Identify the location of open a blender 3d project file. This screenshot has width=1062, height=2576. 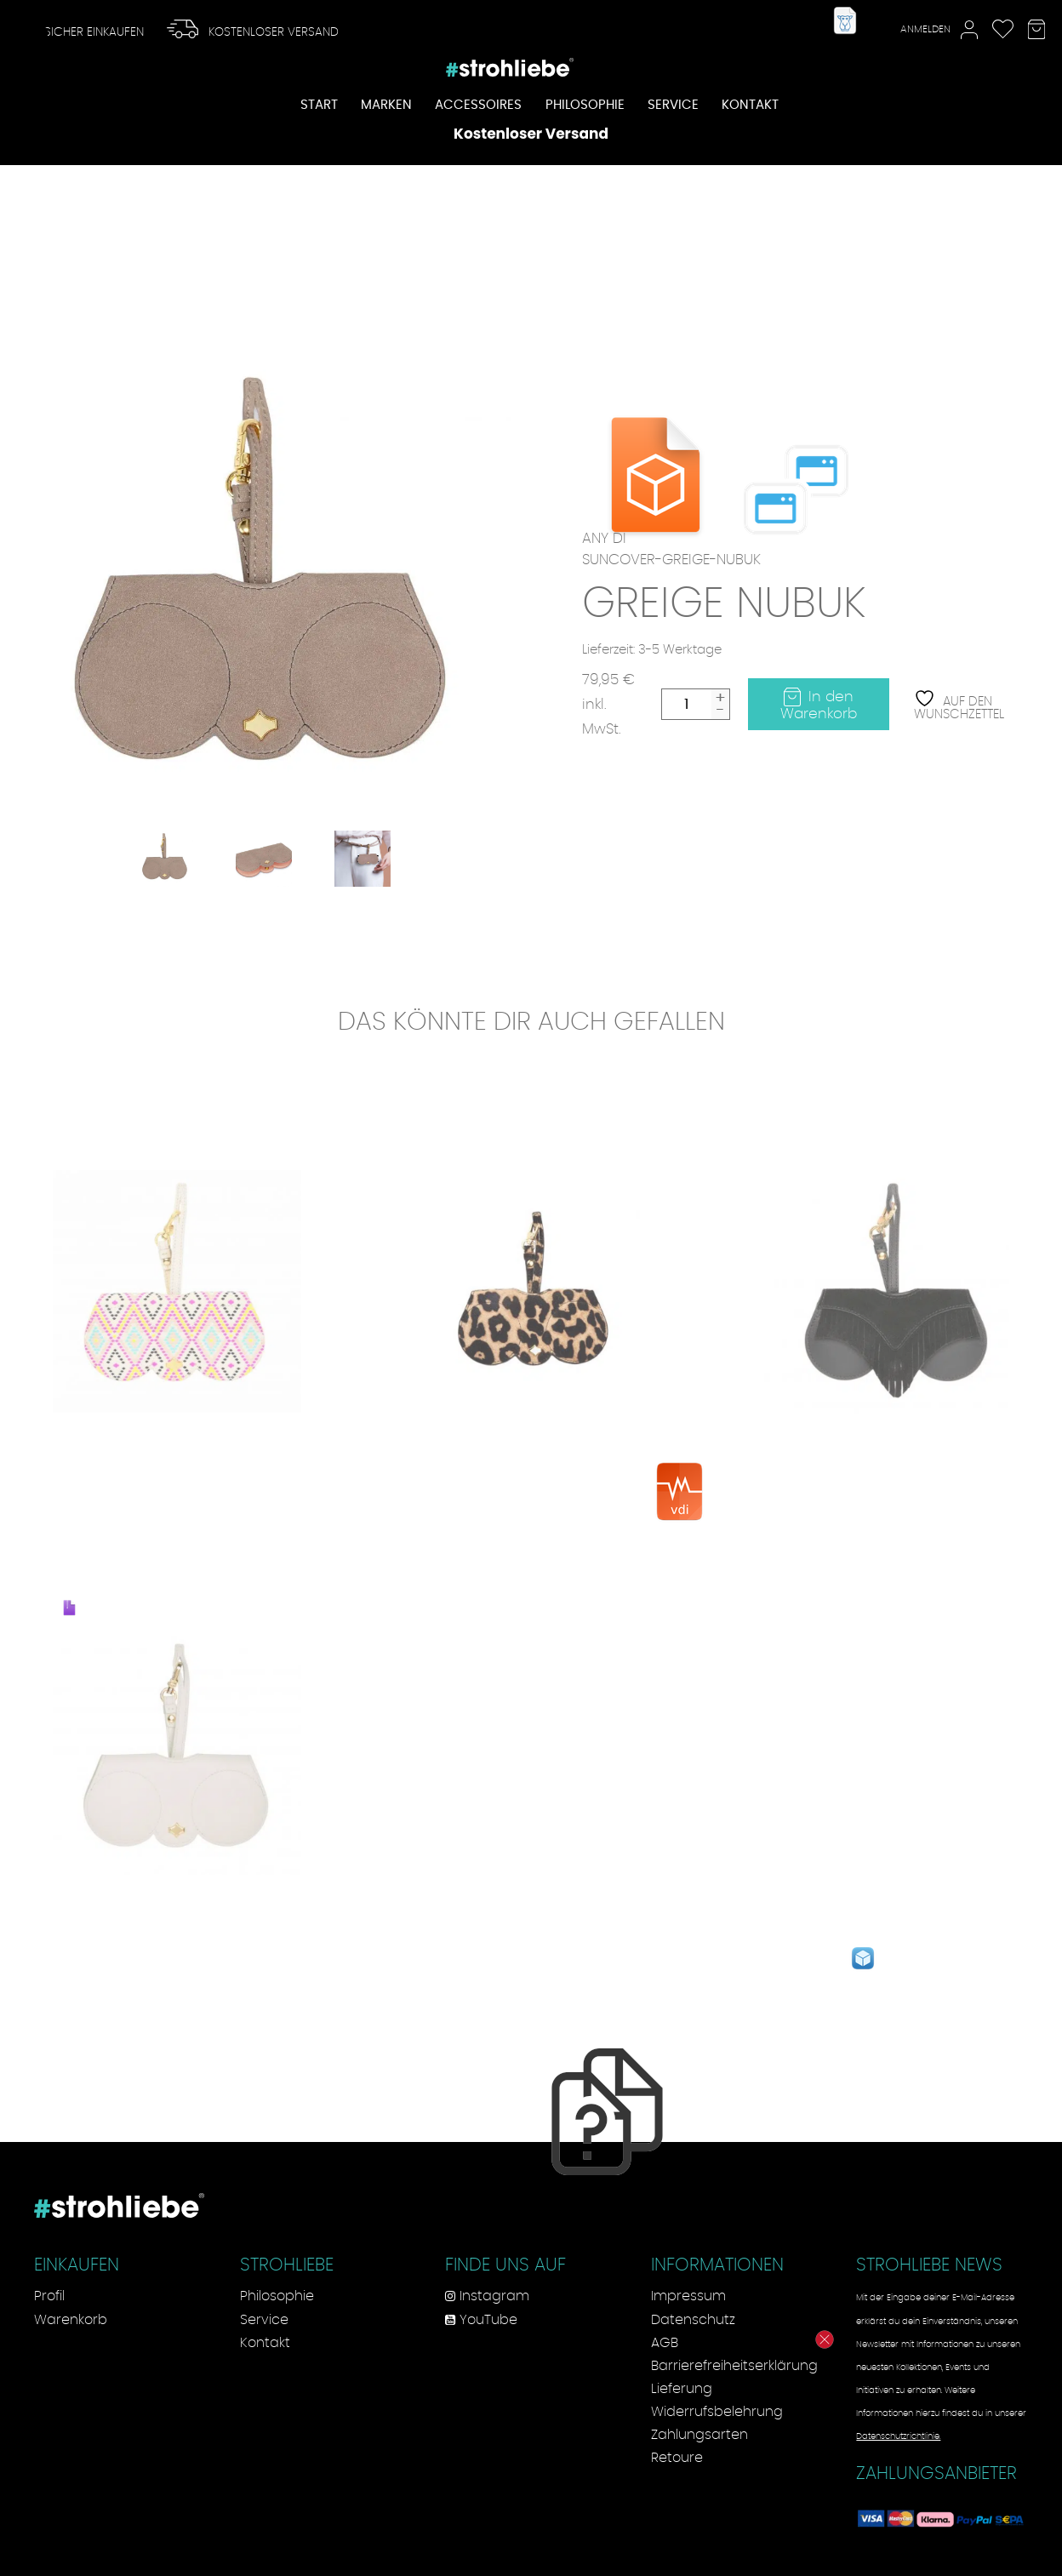
(655, 477).